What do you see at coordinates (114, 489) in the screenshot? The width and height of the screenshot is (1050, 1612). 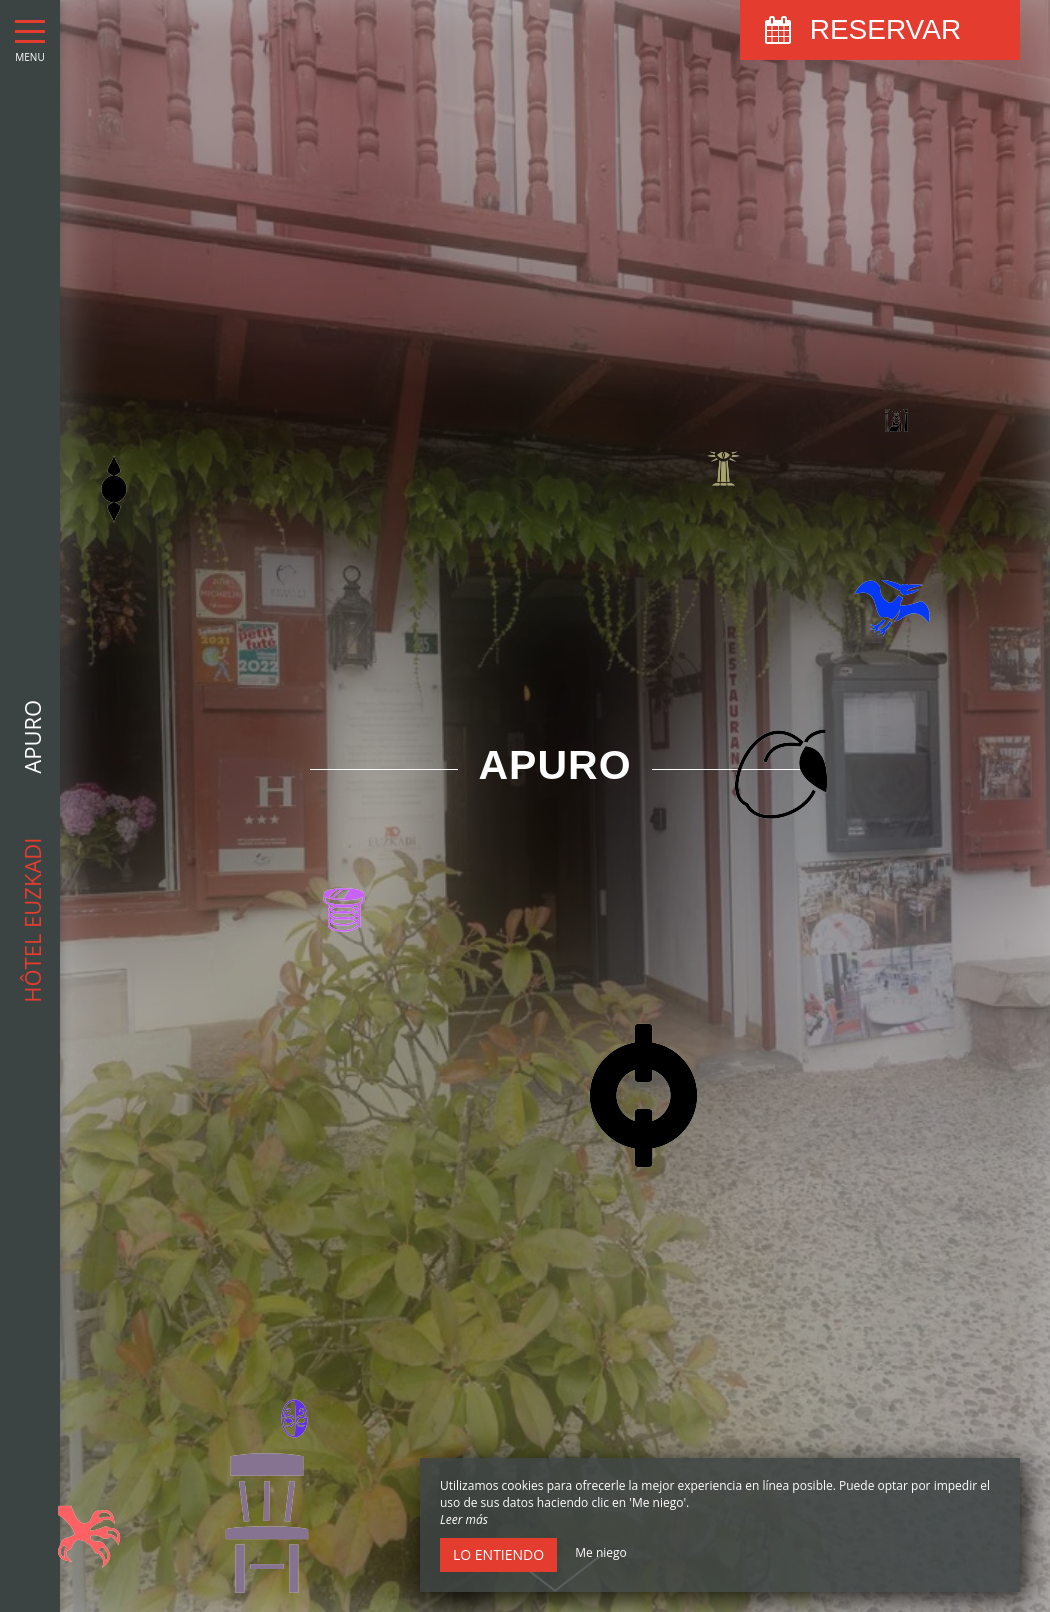 I see `indicates player has reached level two` at bounding box center [114, 489].